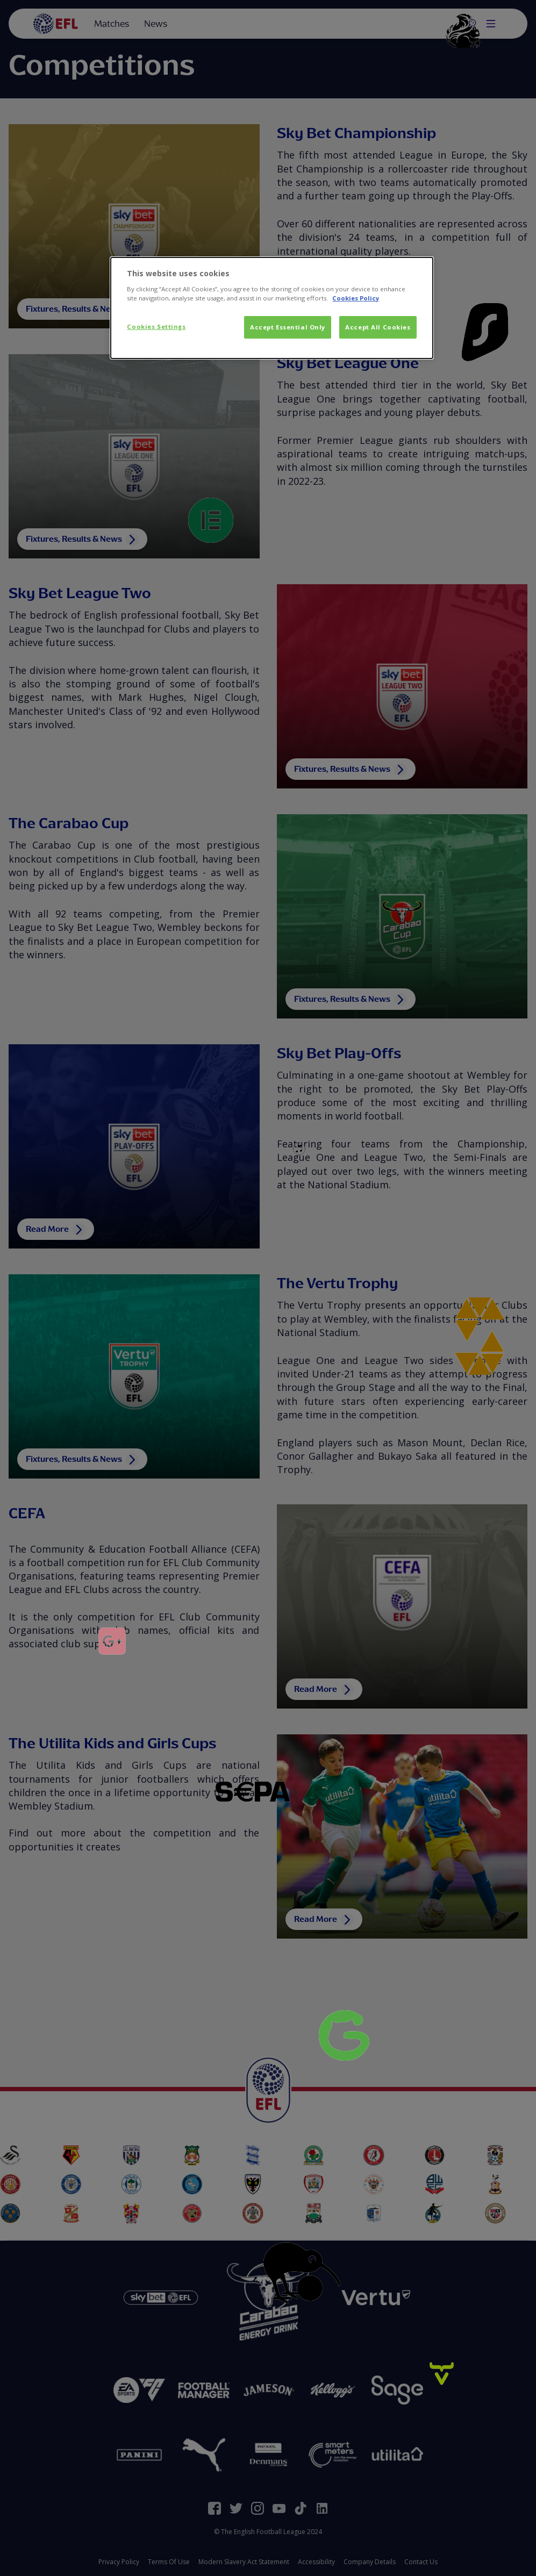  What do you see at coordinates (441, 2374) in the screenshot?
I see `vaadin framework logo` at bounding box center [441, 2374].